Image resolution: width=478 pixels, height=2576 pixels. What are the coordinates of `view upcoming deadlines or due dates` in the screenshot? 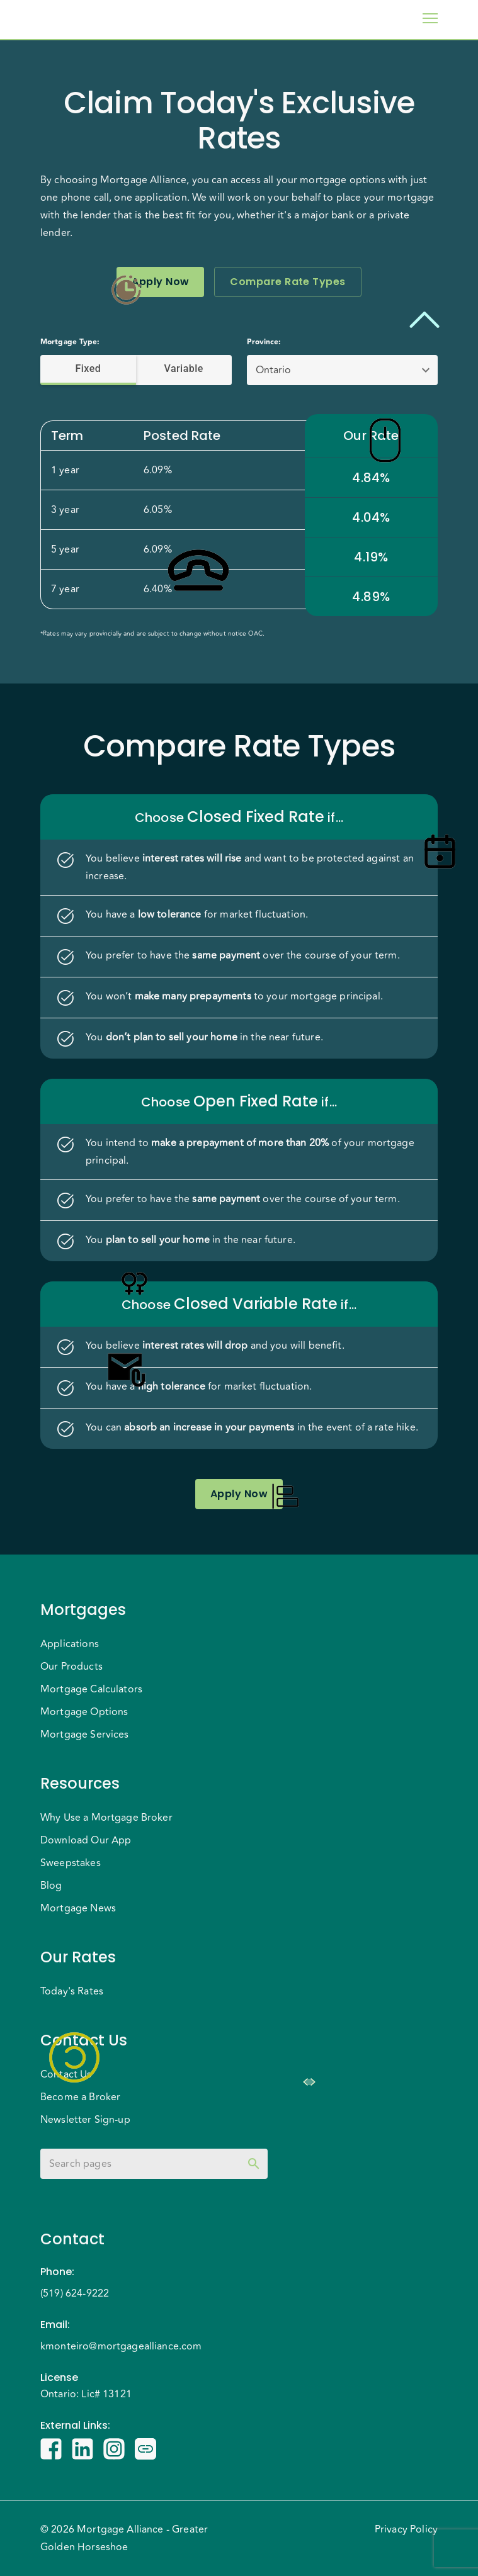 It's located at (440, 851).